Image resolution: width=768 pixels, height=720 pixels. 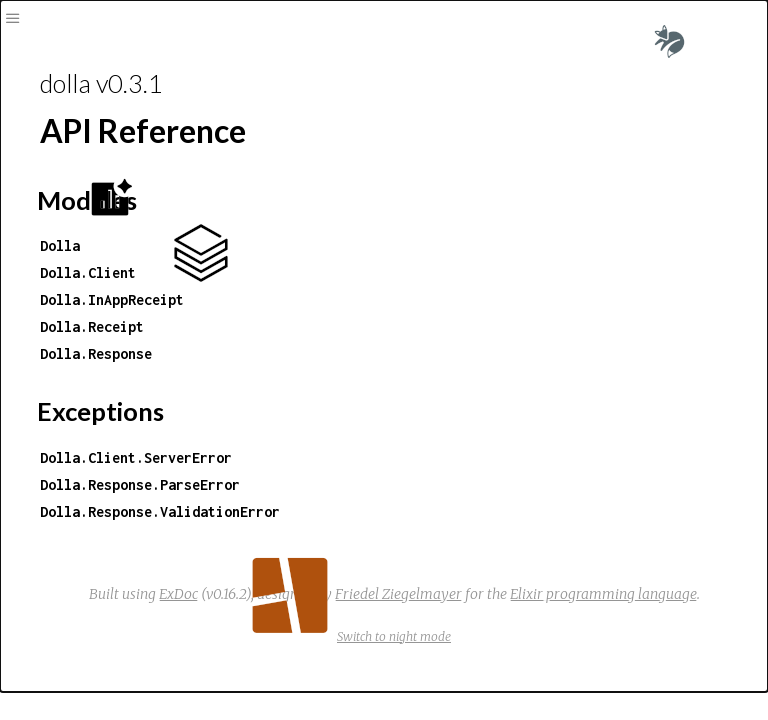 I want to click on view AI-powered analytics dashboard, so click(x=110, y=199).